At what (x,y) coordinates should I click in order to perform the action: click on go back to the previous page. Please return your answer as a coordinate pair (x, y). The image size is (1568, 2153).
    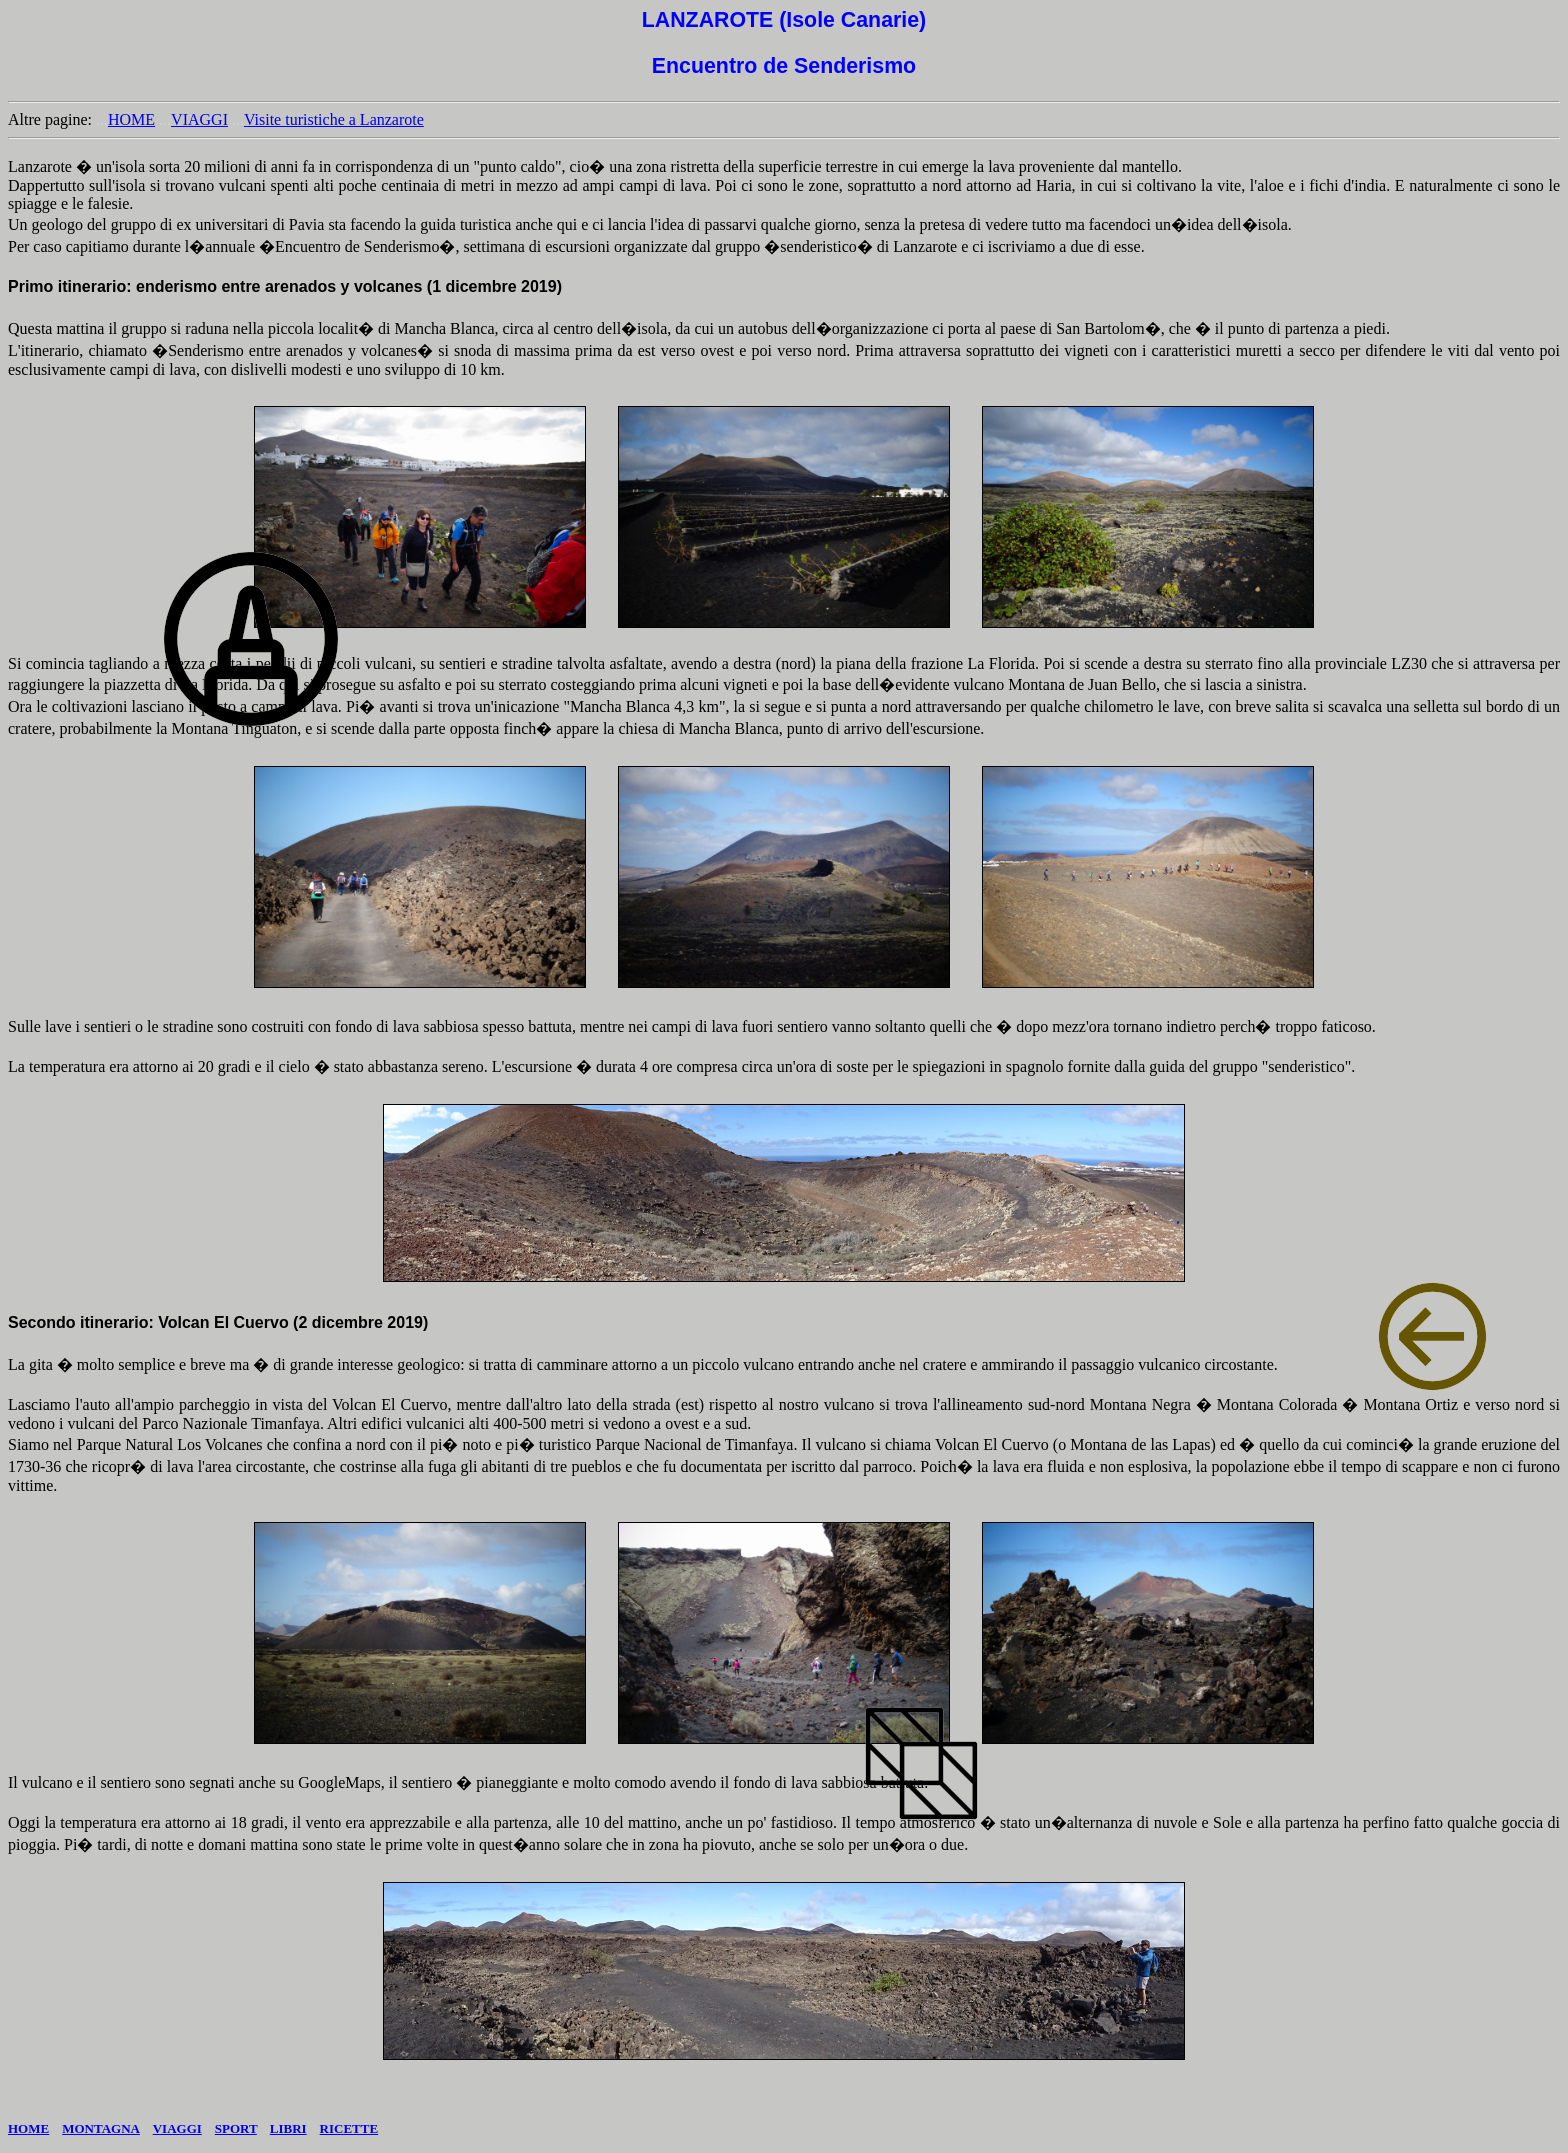
    Looking at the image, I should click on (1432, 1336).